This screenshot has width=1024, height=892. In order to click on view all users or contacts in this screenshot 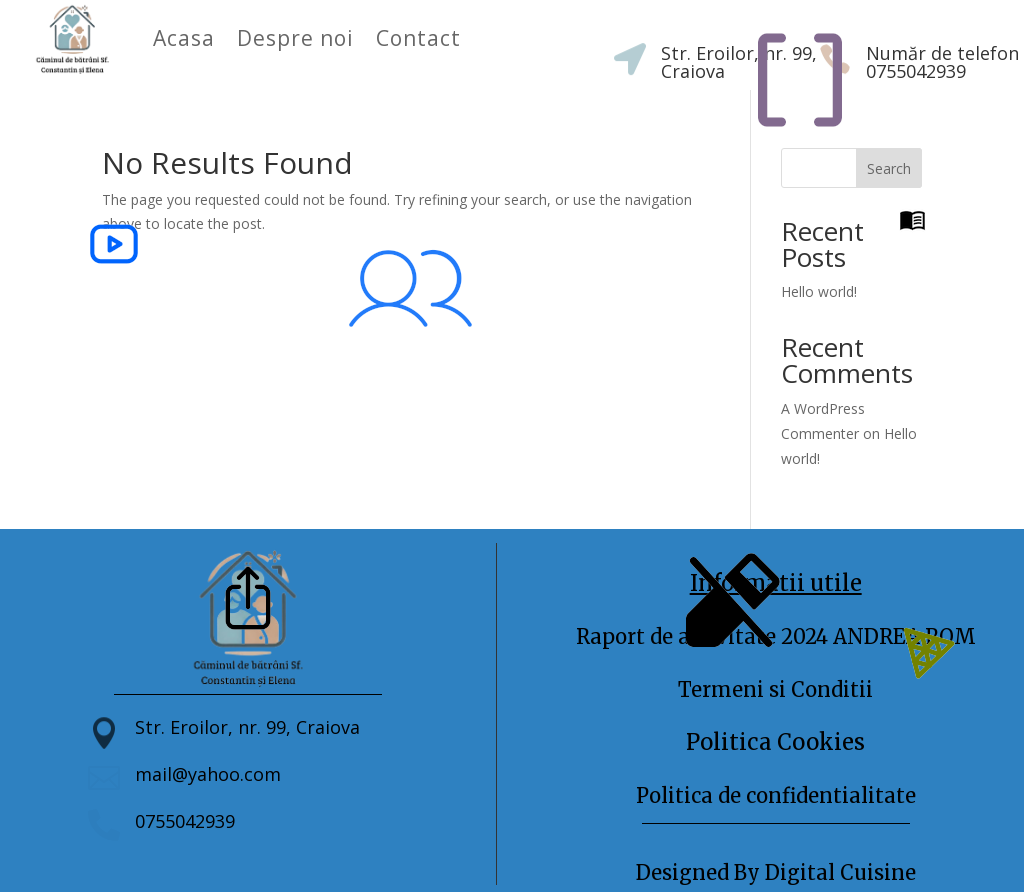, I will do `click(410, 288)`.